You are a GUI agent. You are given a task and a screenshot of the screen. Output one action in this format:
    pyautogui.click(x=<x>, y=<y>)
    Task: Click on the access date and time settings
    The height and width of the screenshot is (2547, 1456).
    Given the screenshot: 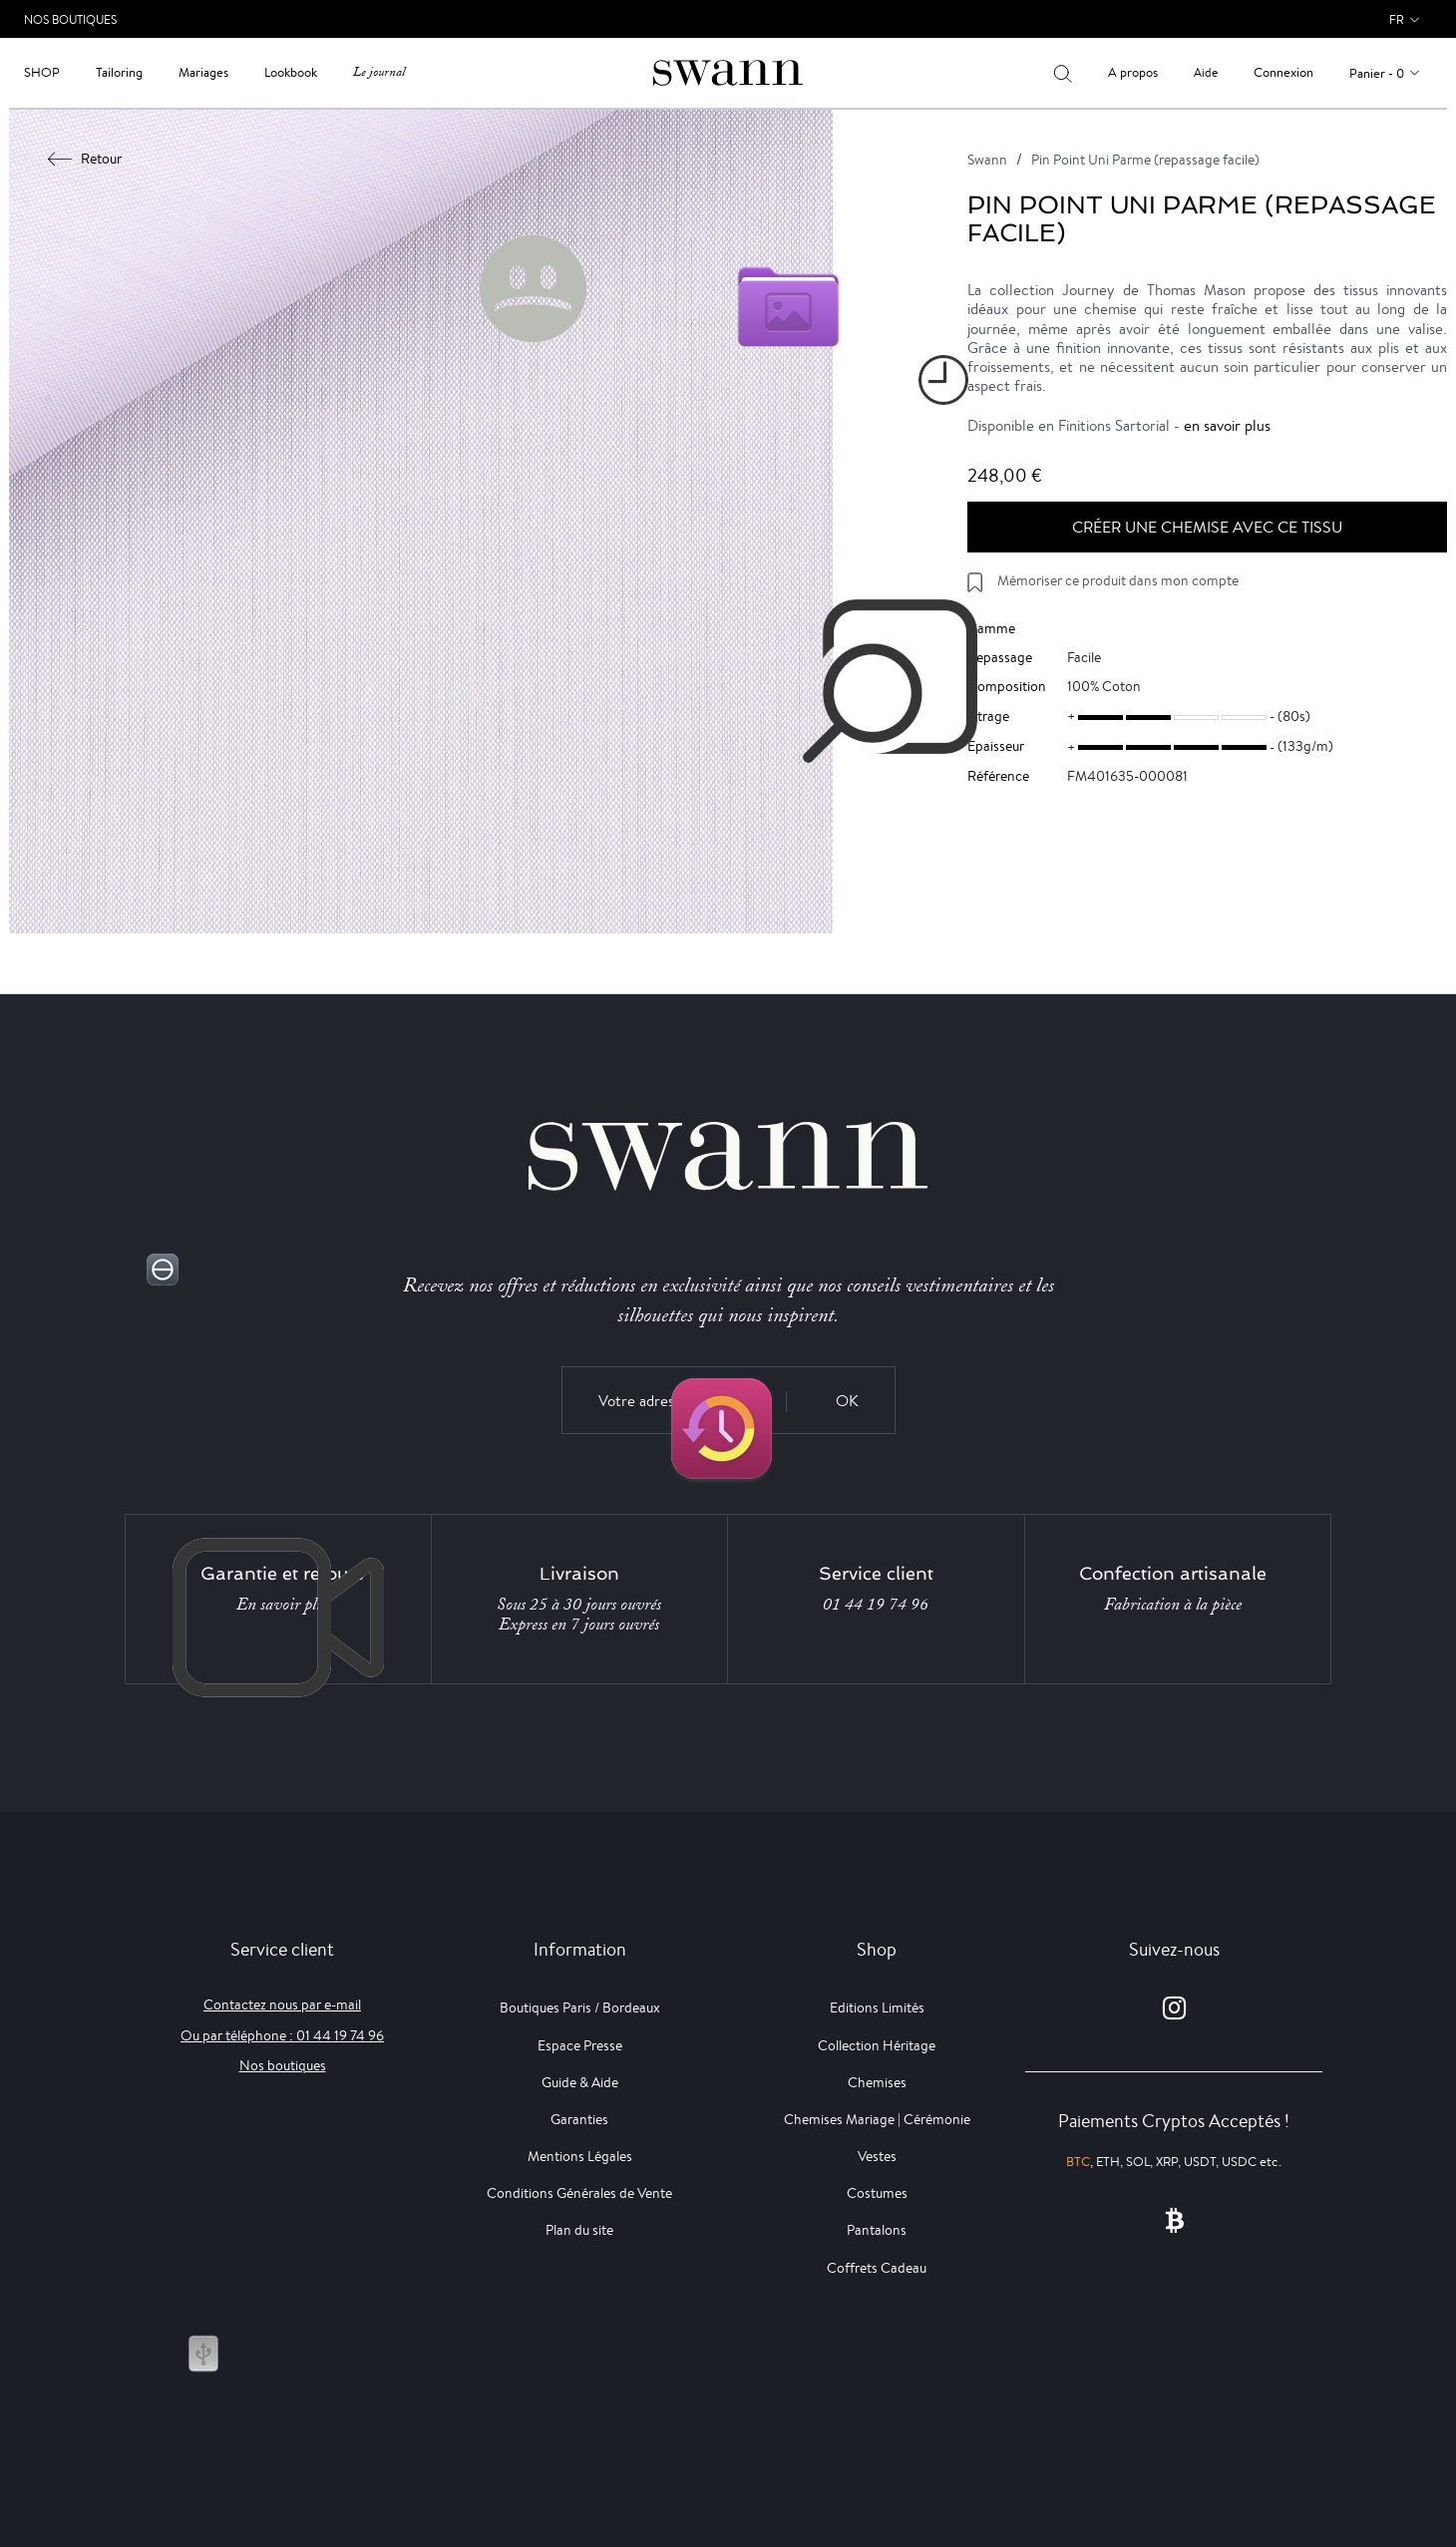 What is the action you would take?
    pyautogui.click(x=943, y=380)
    